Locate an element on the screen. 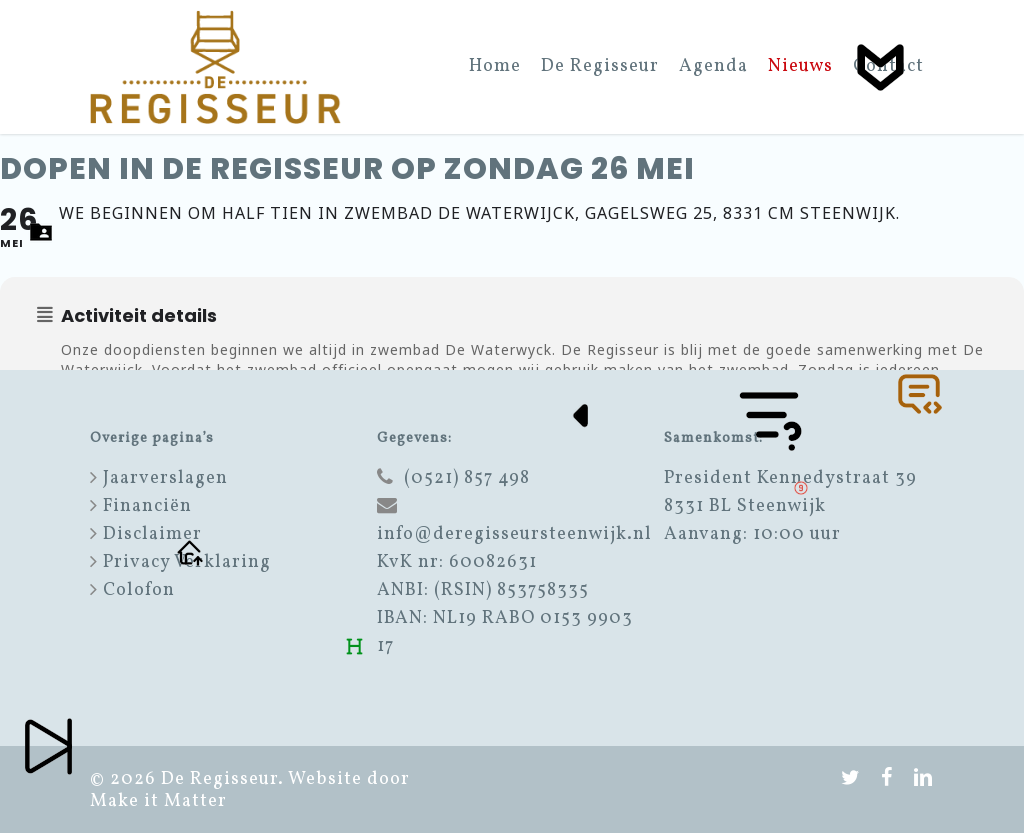 This screenshot has height=833, width=1024. expand or show more content below is located at coordinates (880, 67).